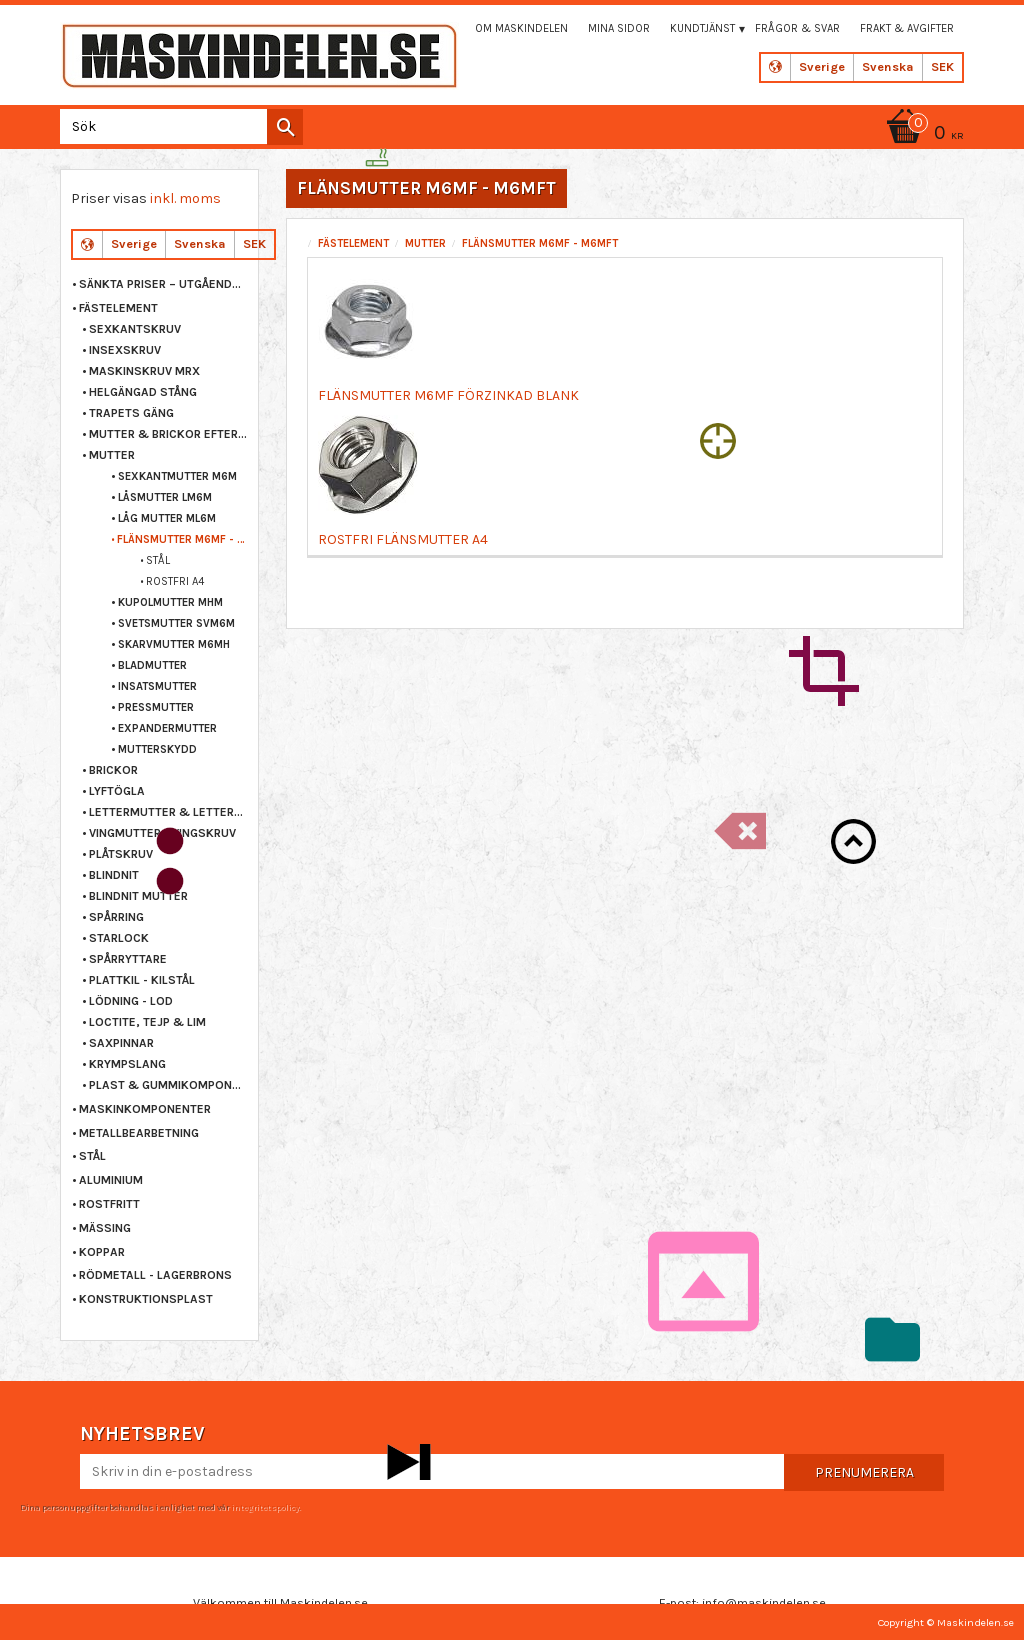 Image resolution: width=1024 pixels, height=1640 pixels. What do you see at coordinates (853, 841) in the screenshot?
I see `scroll up or return to top of page` at bounding box center [853, 841].